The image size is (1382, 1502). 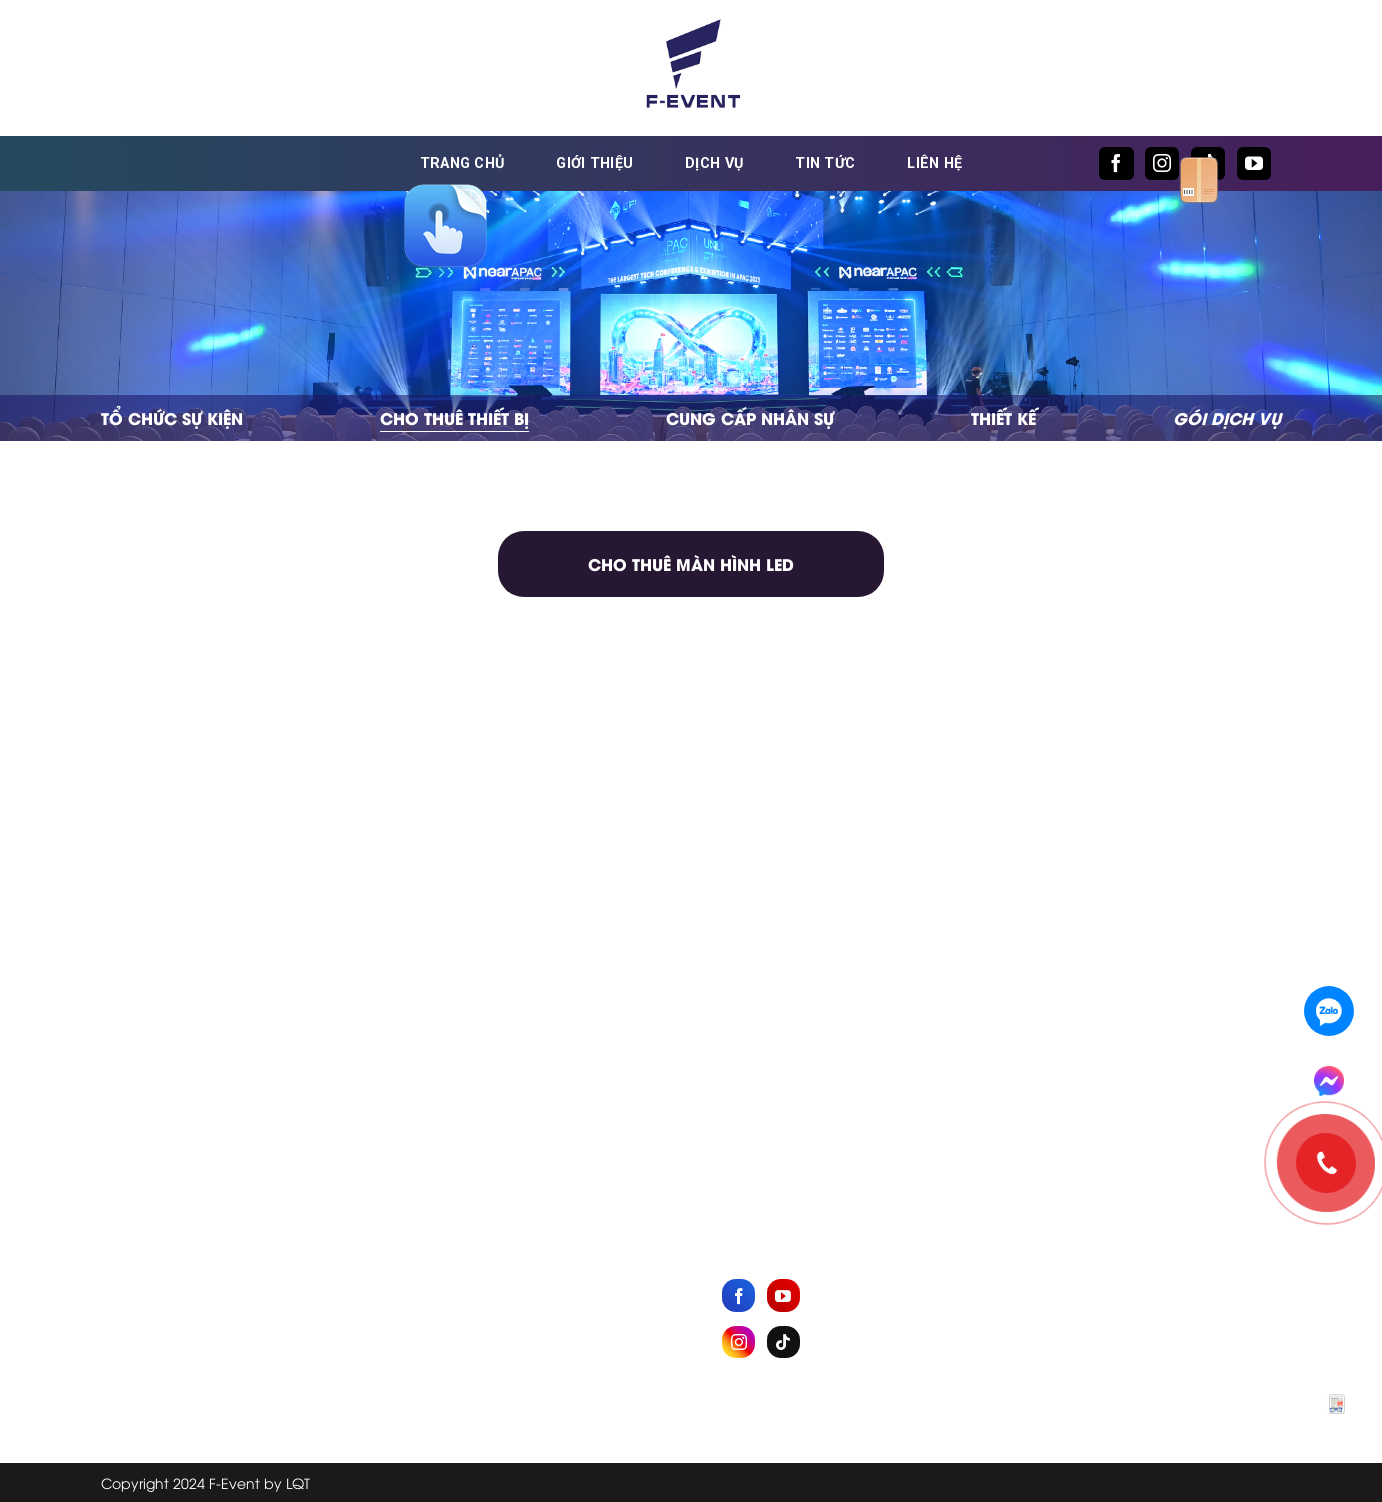 I want to click on install a new application or software package, so click(x=1199, y=180).